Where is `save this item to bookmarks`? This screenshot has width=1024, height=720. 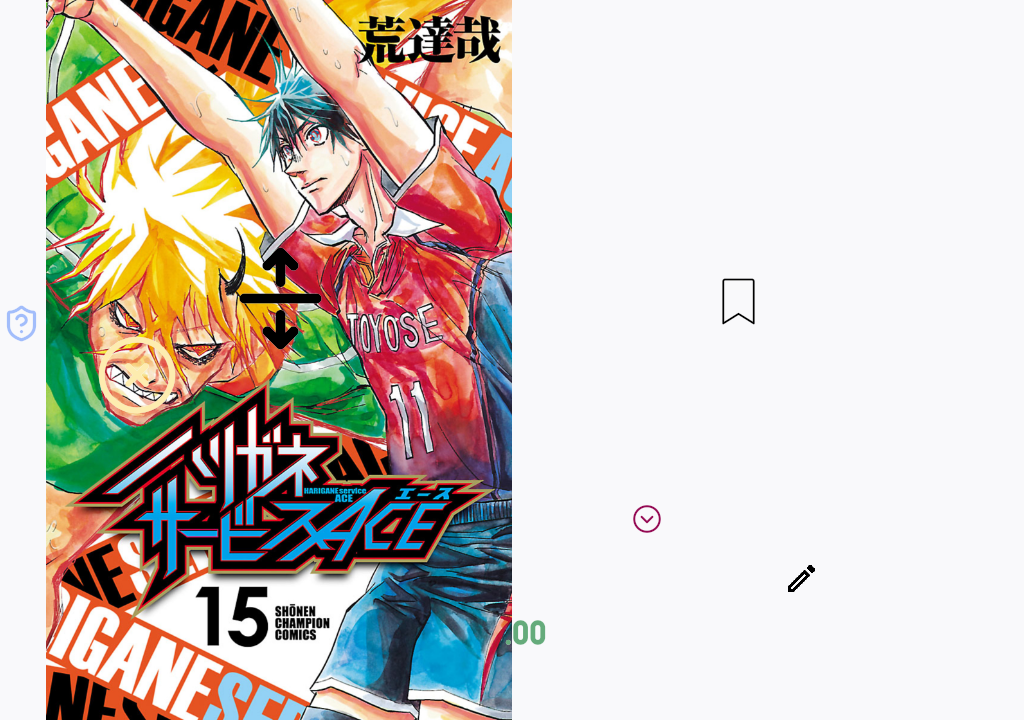
save this item to bookmarks is located at coordinates (738, 300).